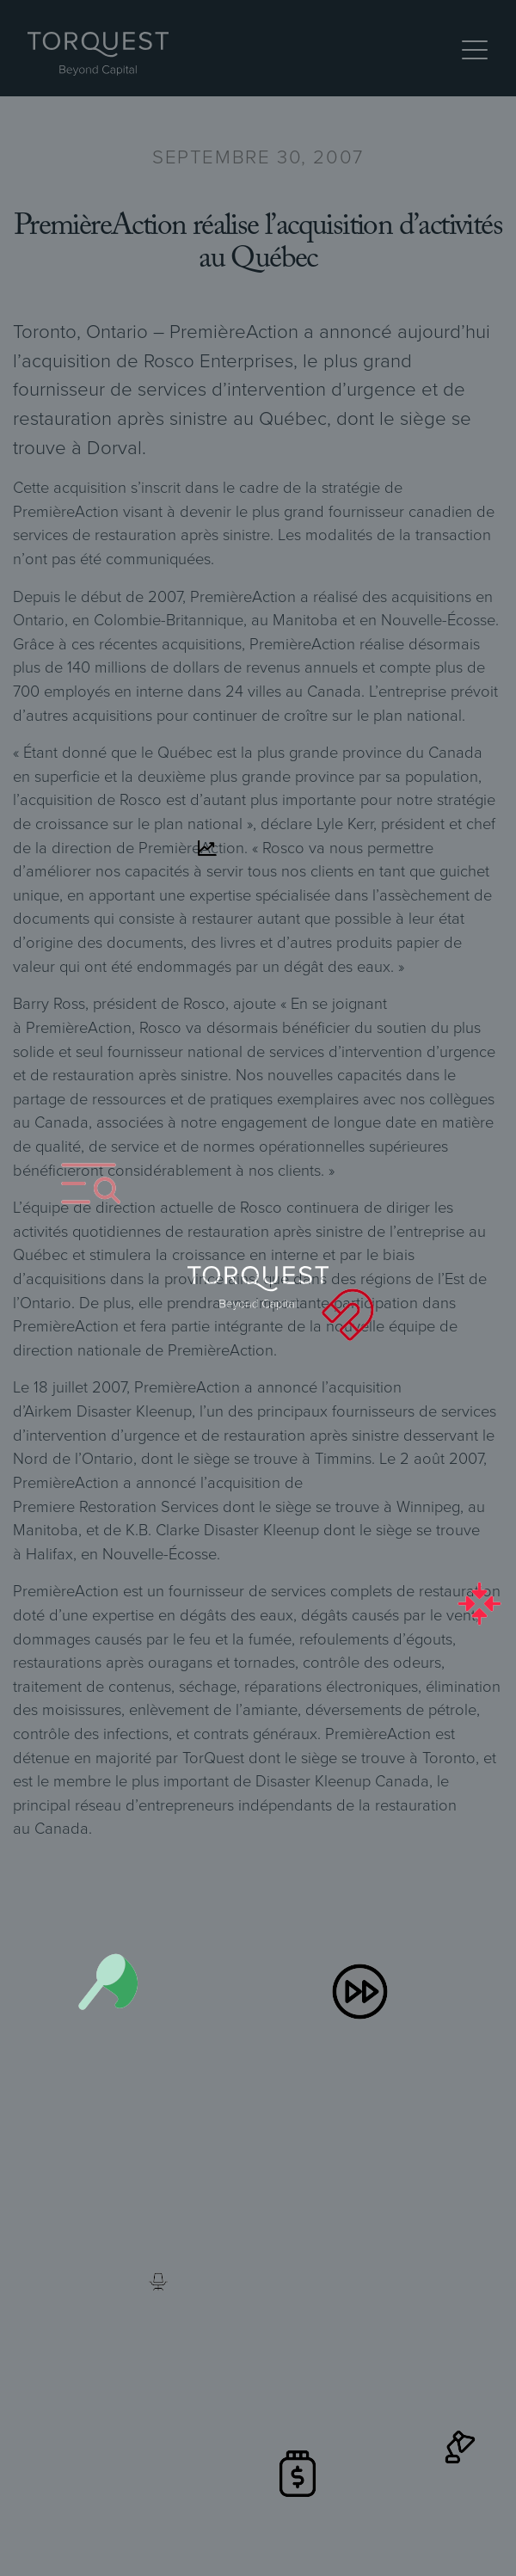  I want to click on access workspace or office settings, so click(158, 2282).